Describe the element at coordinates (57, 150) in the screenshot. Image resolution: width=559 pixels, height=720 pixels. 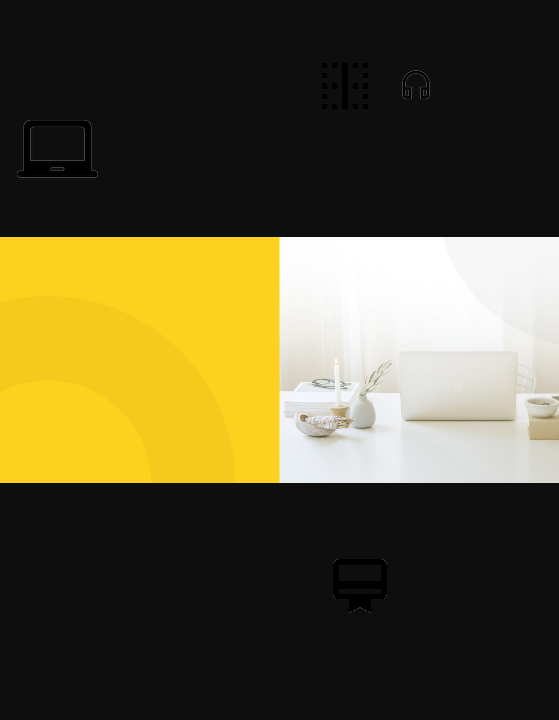
I see `access chromebook or laptop settings` at that location.